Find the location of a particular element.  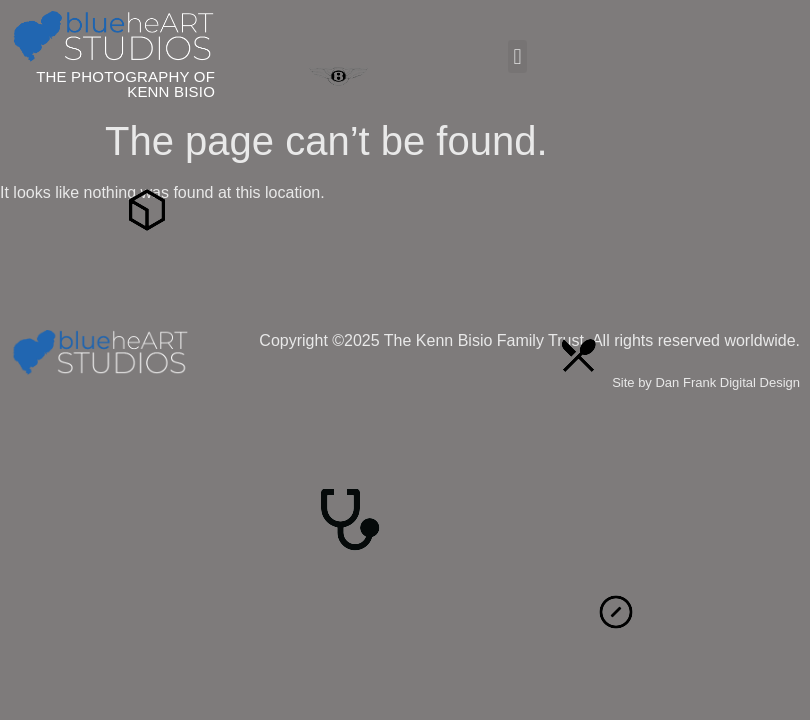

open box app or package tracking is located at coordinates (147, 210).